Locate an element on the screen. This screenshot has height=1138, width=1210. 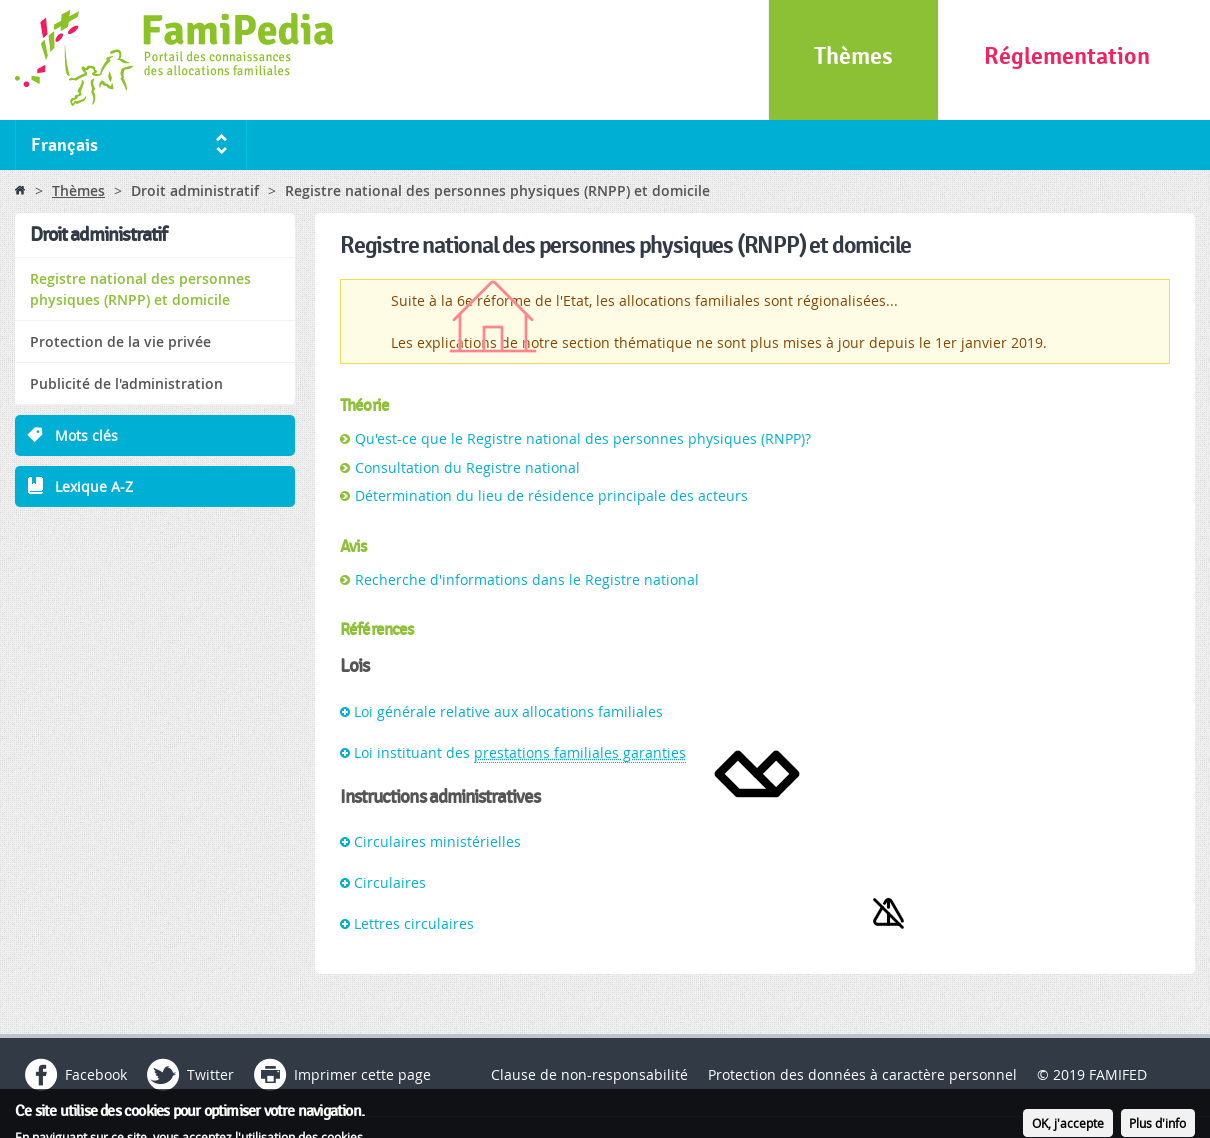
hide details or additional information is located at coordinates (888, 913).